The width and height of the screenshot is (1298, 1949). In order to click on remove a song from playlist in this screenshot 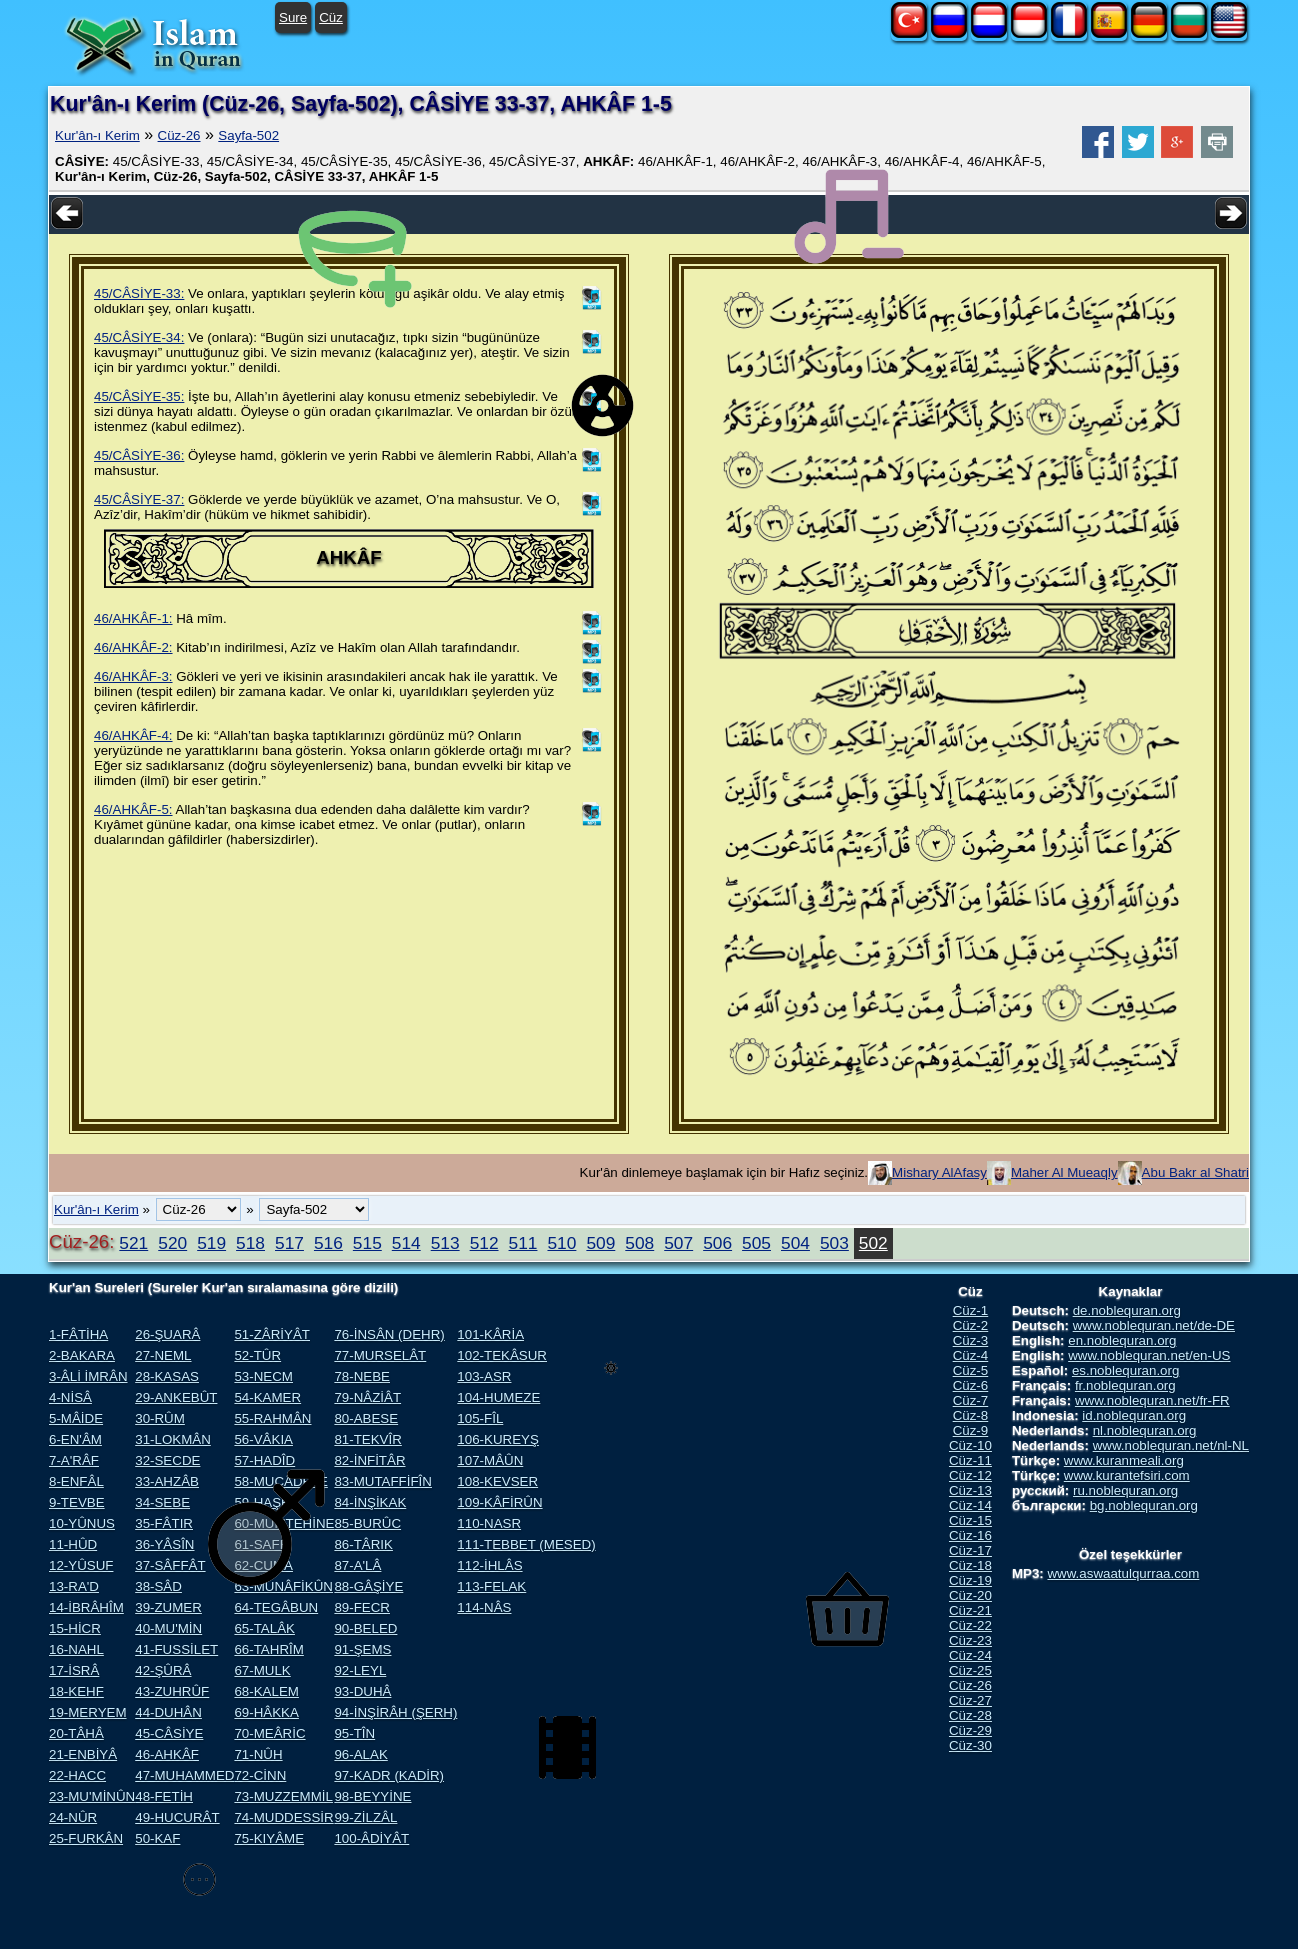, I will do `click(846, 216)`.